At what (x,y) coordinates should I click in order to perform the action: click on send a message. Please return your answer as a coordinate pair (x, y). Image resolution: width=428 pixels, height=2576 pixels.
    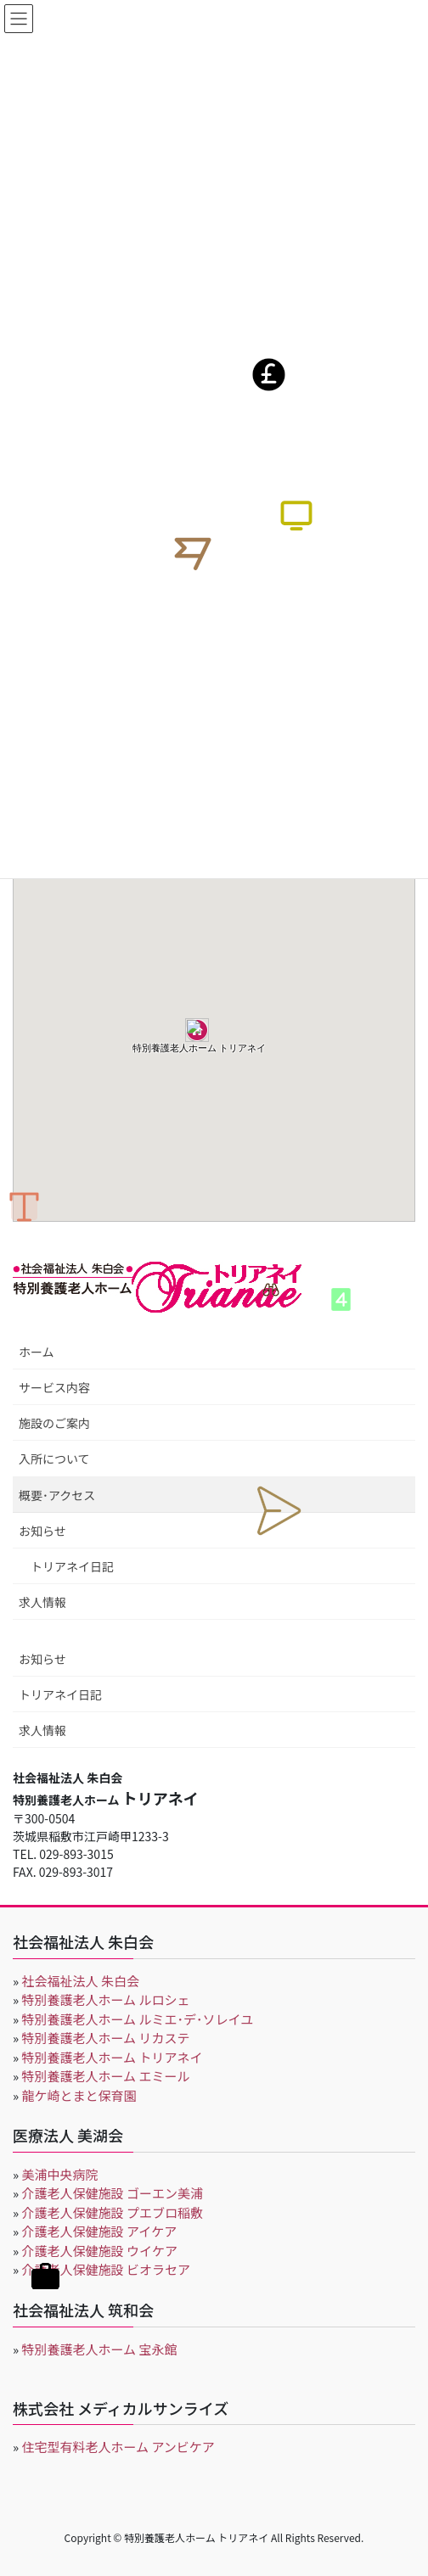
    Looking at the image, I should click on (276, 1510).